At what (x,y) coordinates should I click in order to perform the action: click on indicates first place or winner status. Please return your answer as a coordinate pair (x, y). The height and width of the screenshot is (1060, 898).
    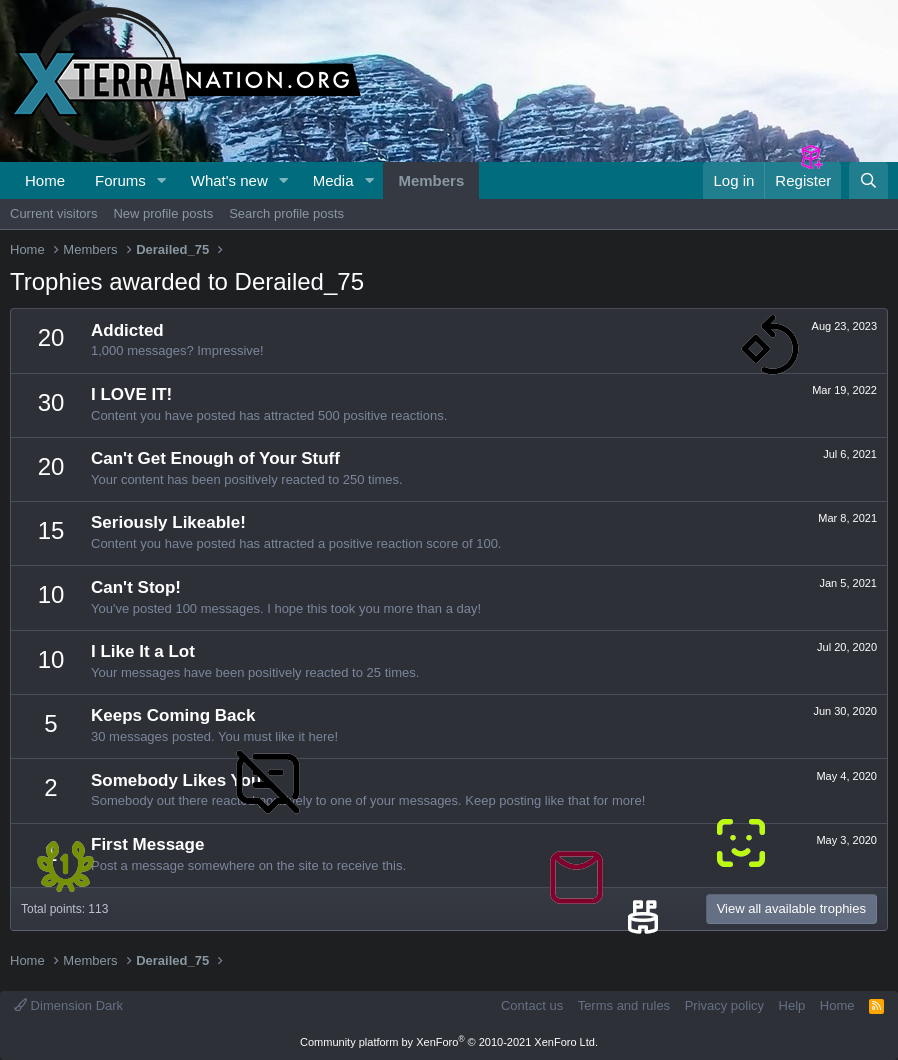
    Looking at the image, I should click on (65, 866).